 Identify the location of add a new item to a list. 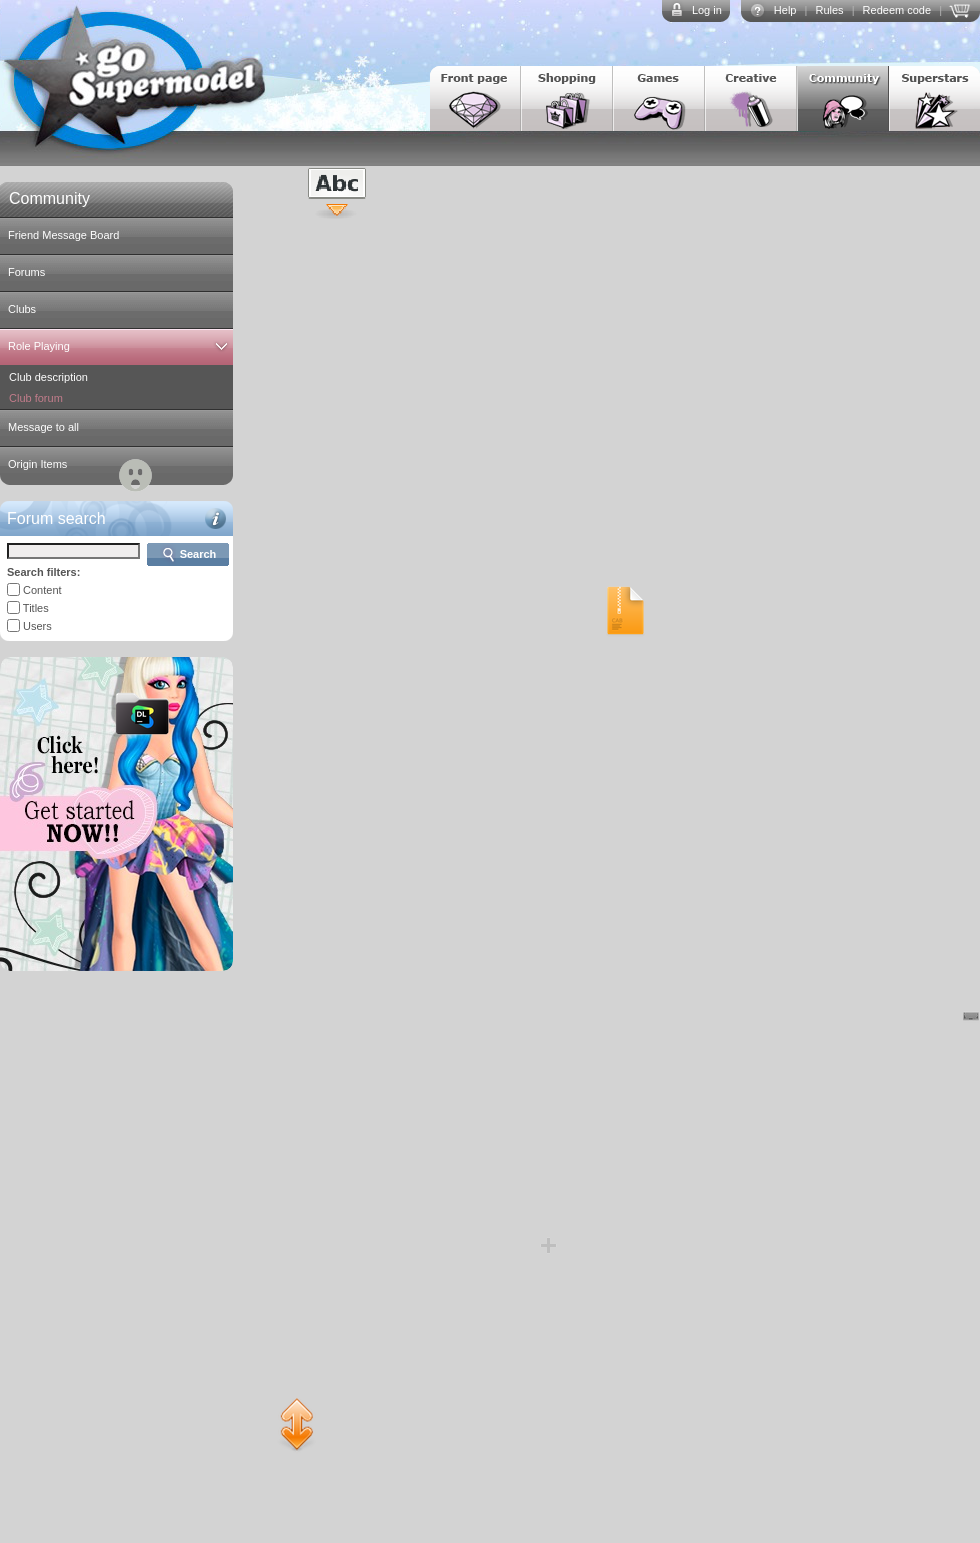
(548, 1245).